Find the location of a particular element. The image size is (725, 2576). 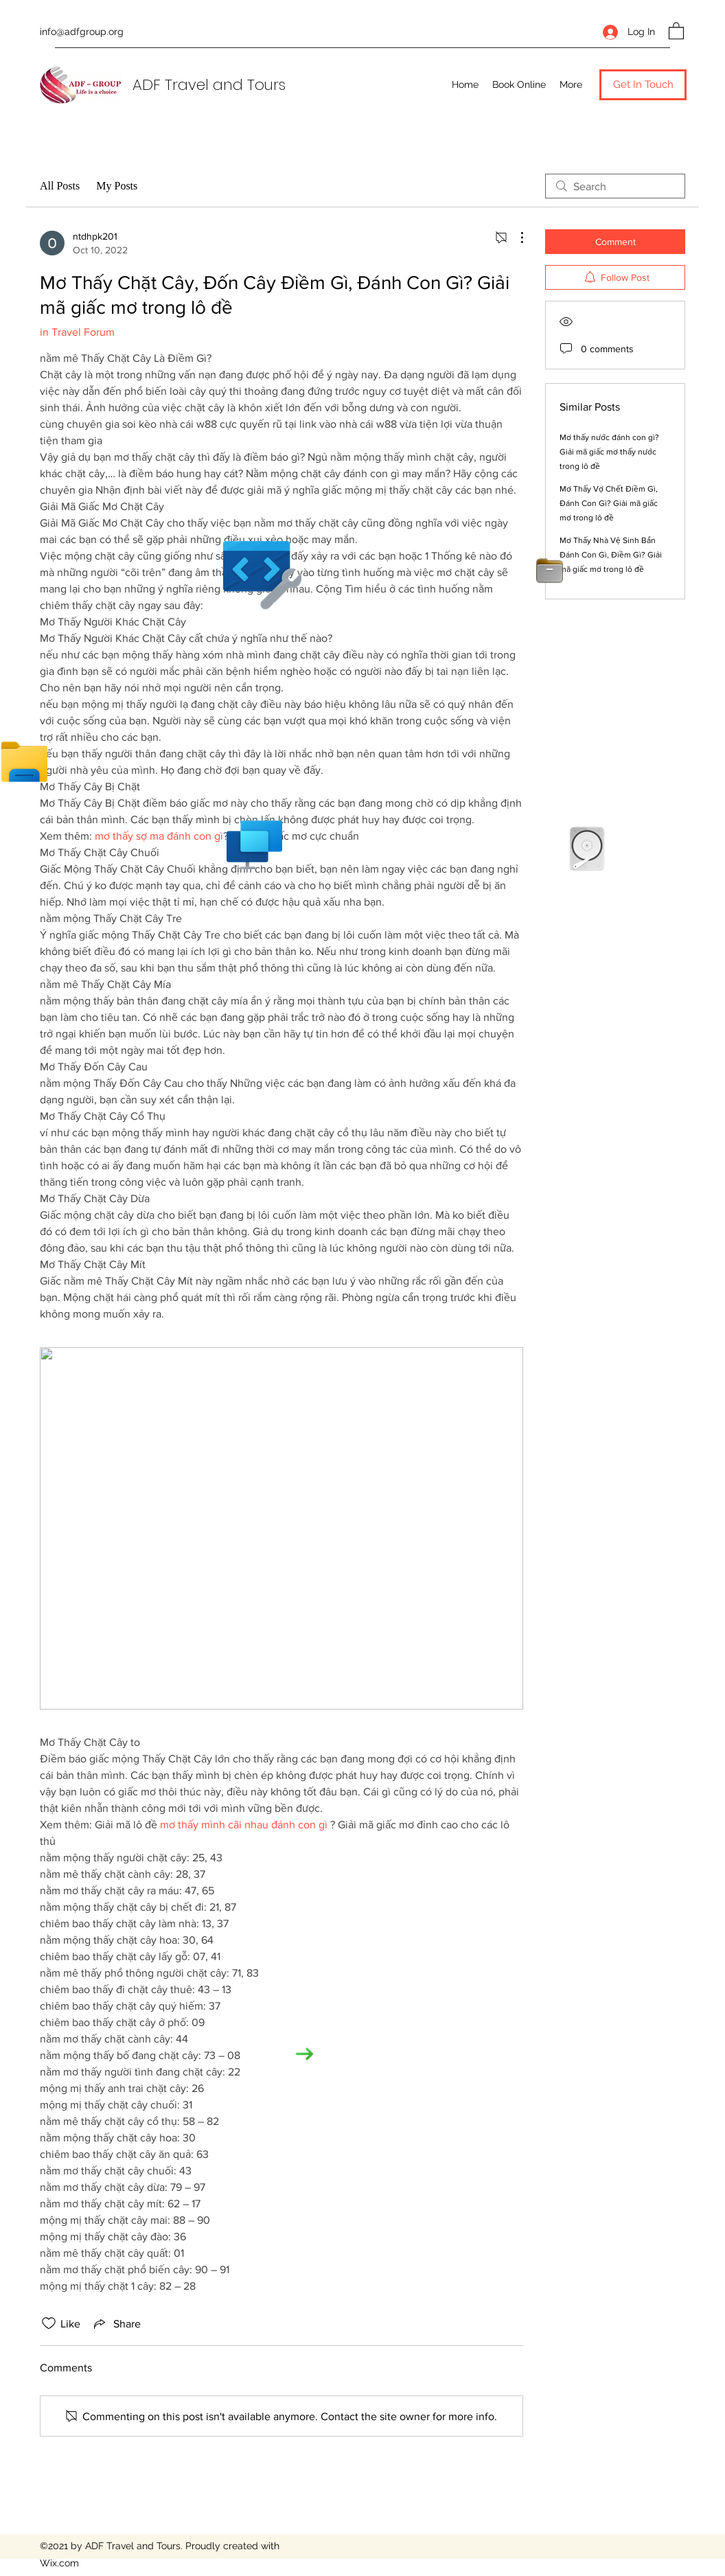

open the file manager application is located at coordinates (549, 570).